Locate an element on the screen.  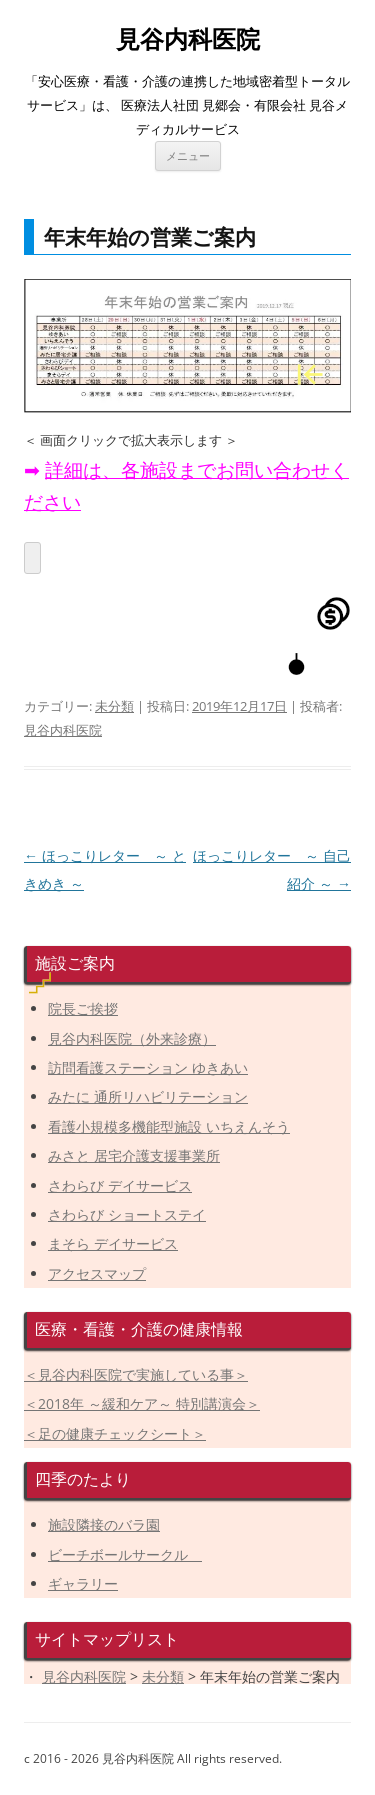
indicates gender-neutral or non-binary option is located at coordinates (296, 664).